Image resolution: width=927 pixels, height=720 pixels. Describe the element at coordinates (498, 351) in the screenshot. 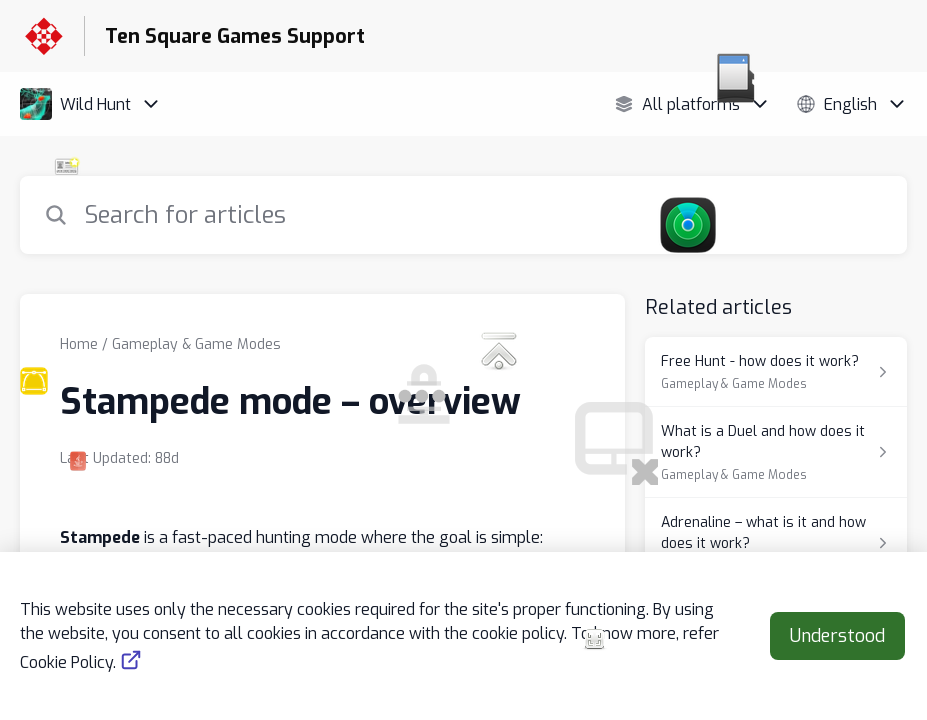

I see `scroll to top of page` at that location.